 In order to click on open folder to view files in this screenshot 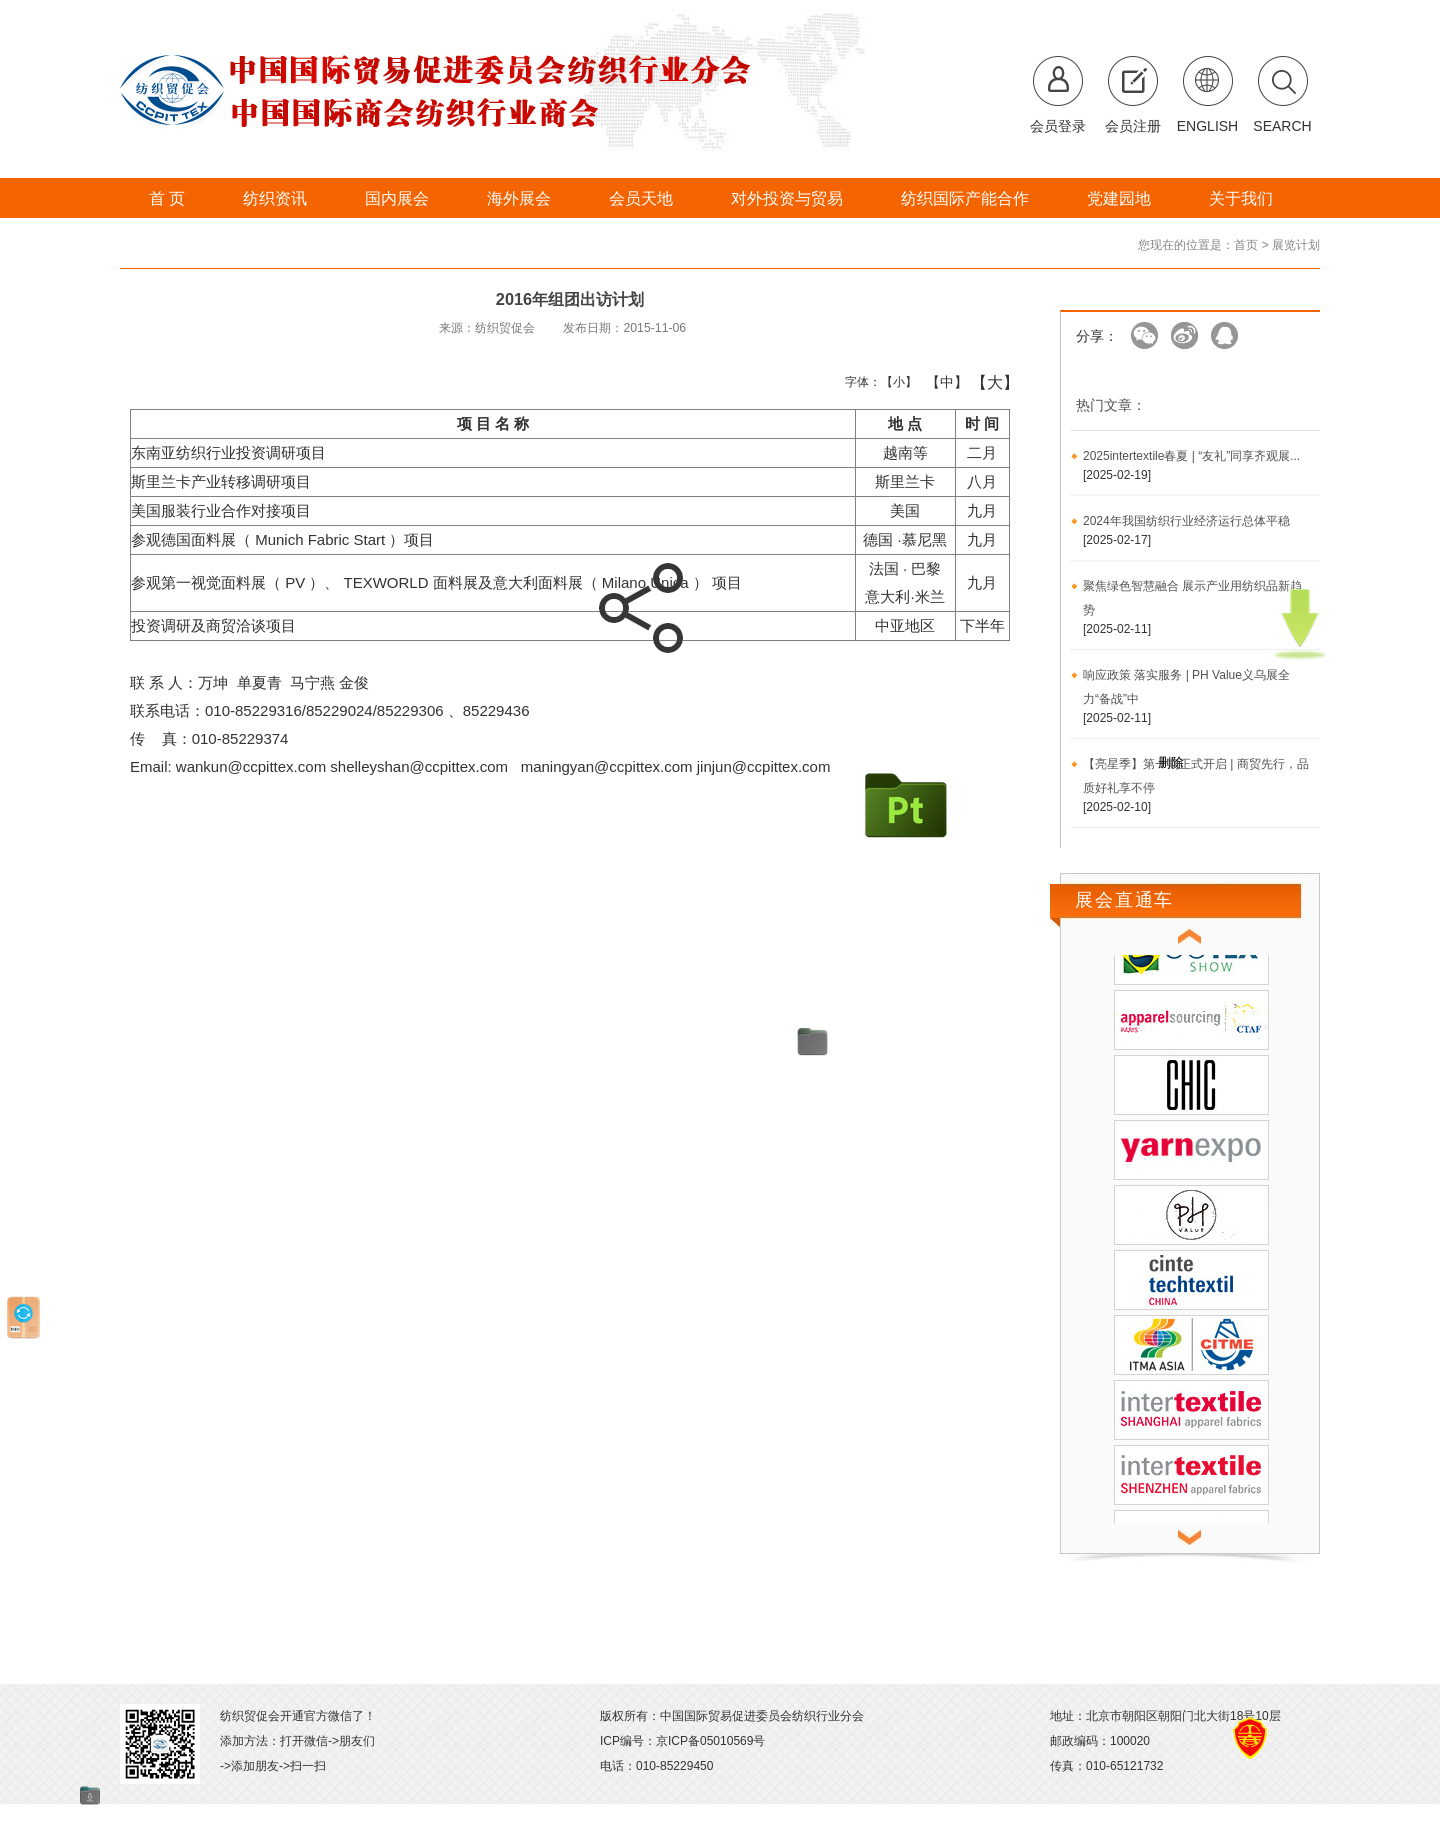, I will do `click(812, 1041)`.